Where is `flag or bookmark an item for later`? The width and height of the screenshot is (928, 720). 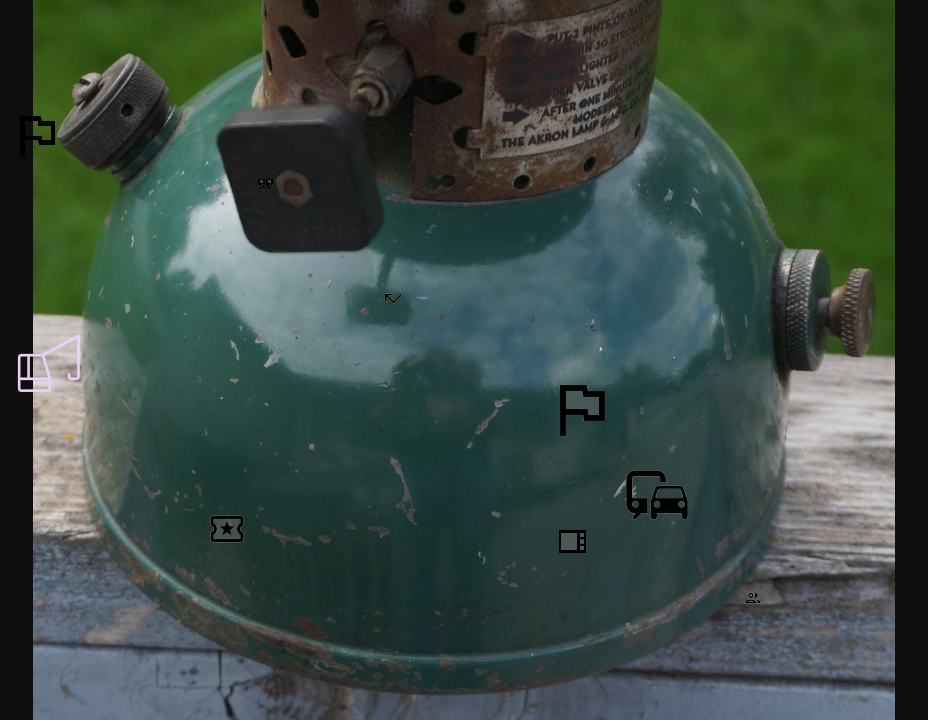 flag or bookmark an item for later is located at coordinates (36, 135).